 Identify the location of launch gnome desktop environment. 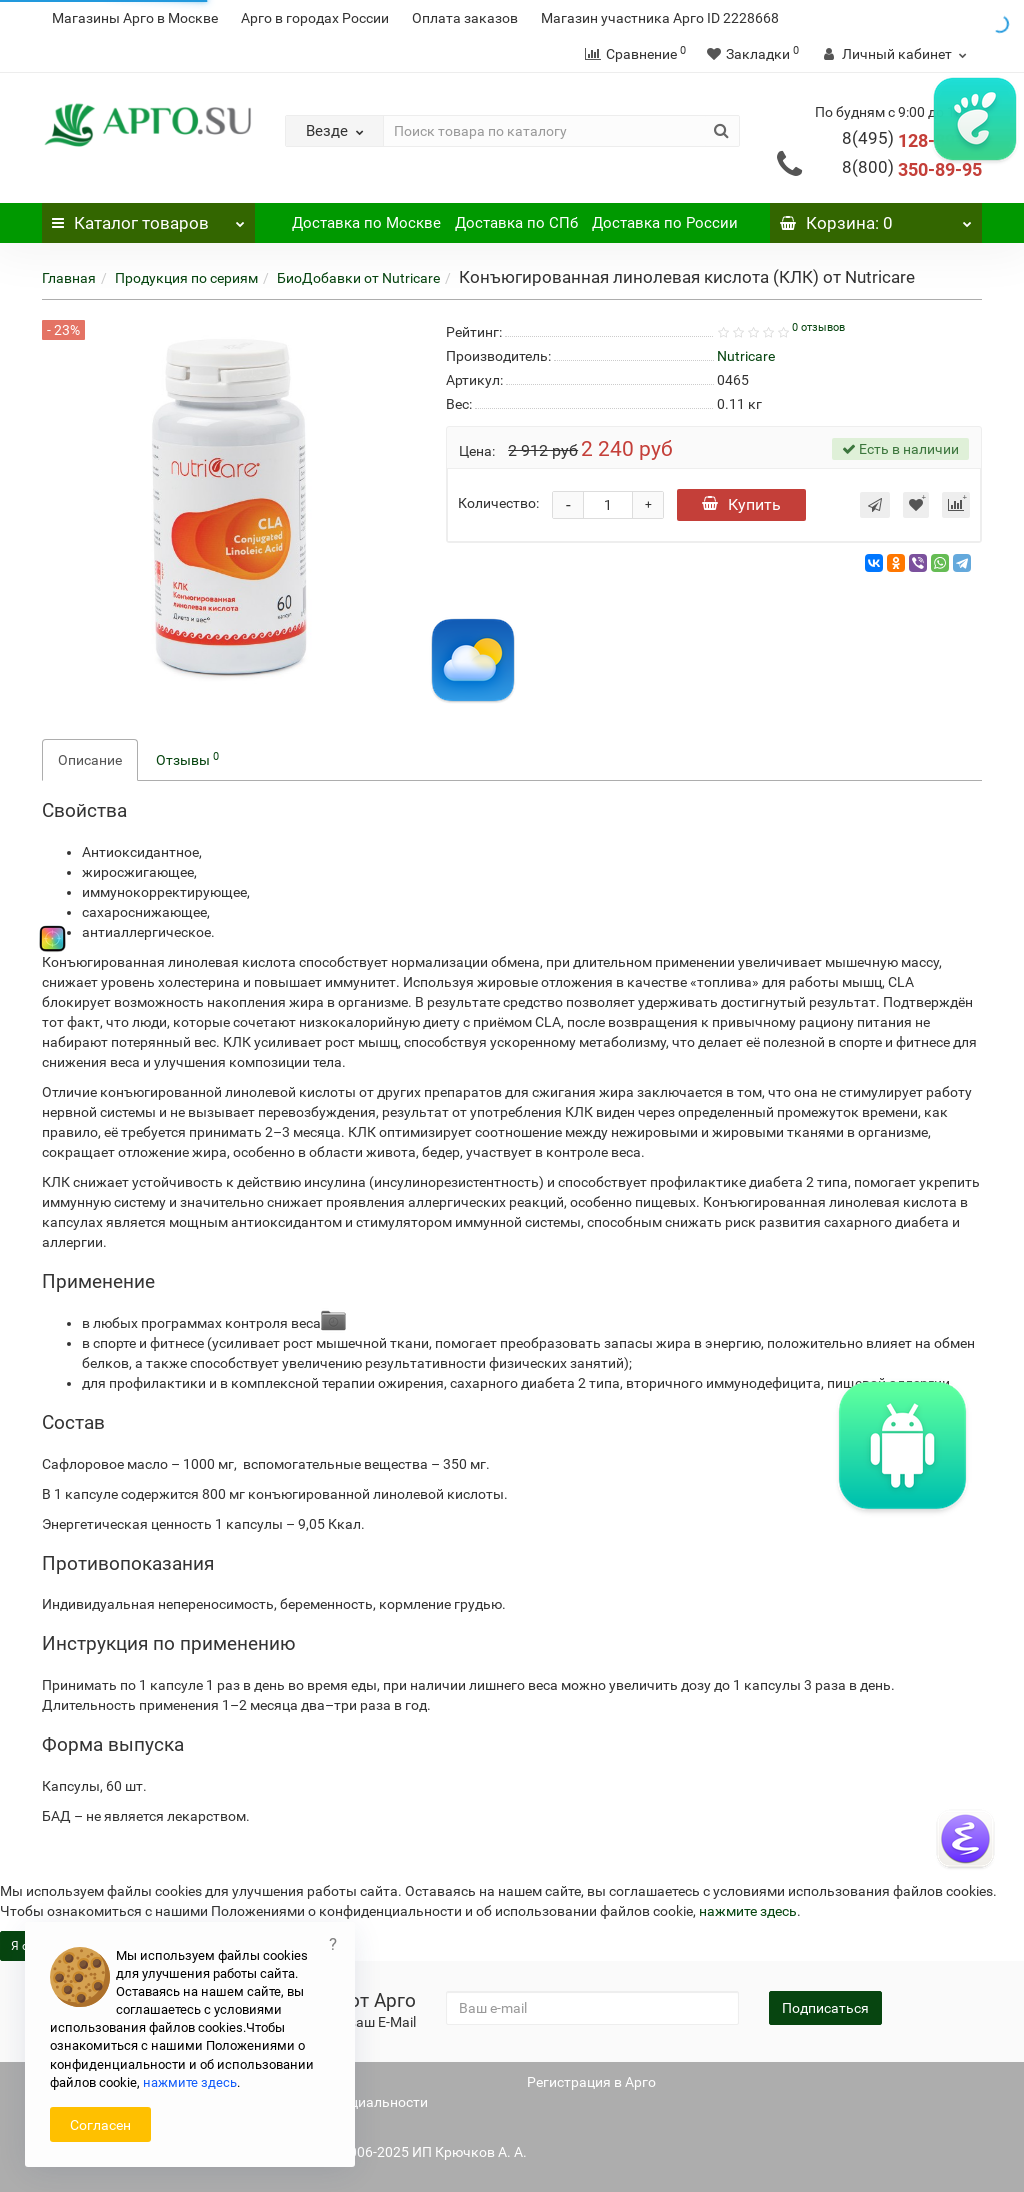
(975, 119).